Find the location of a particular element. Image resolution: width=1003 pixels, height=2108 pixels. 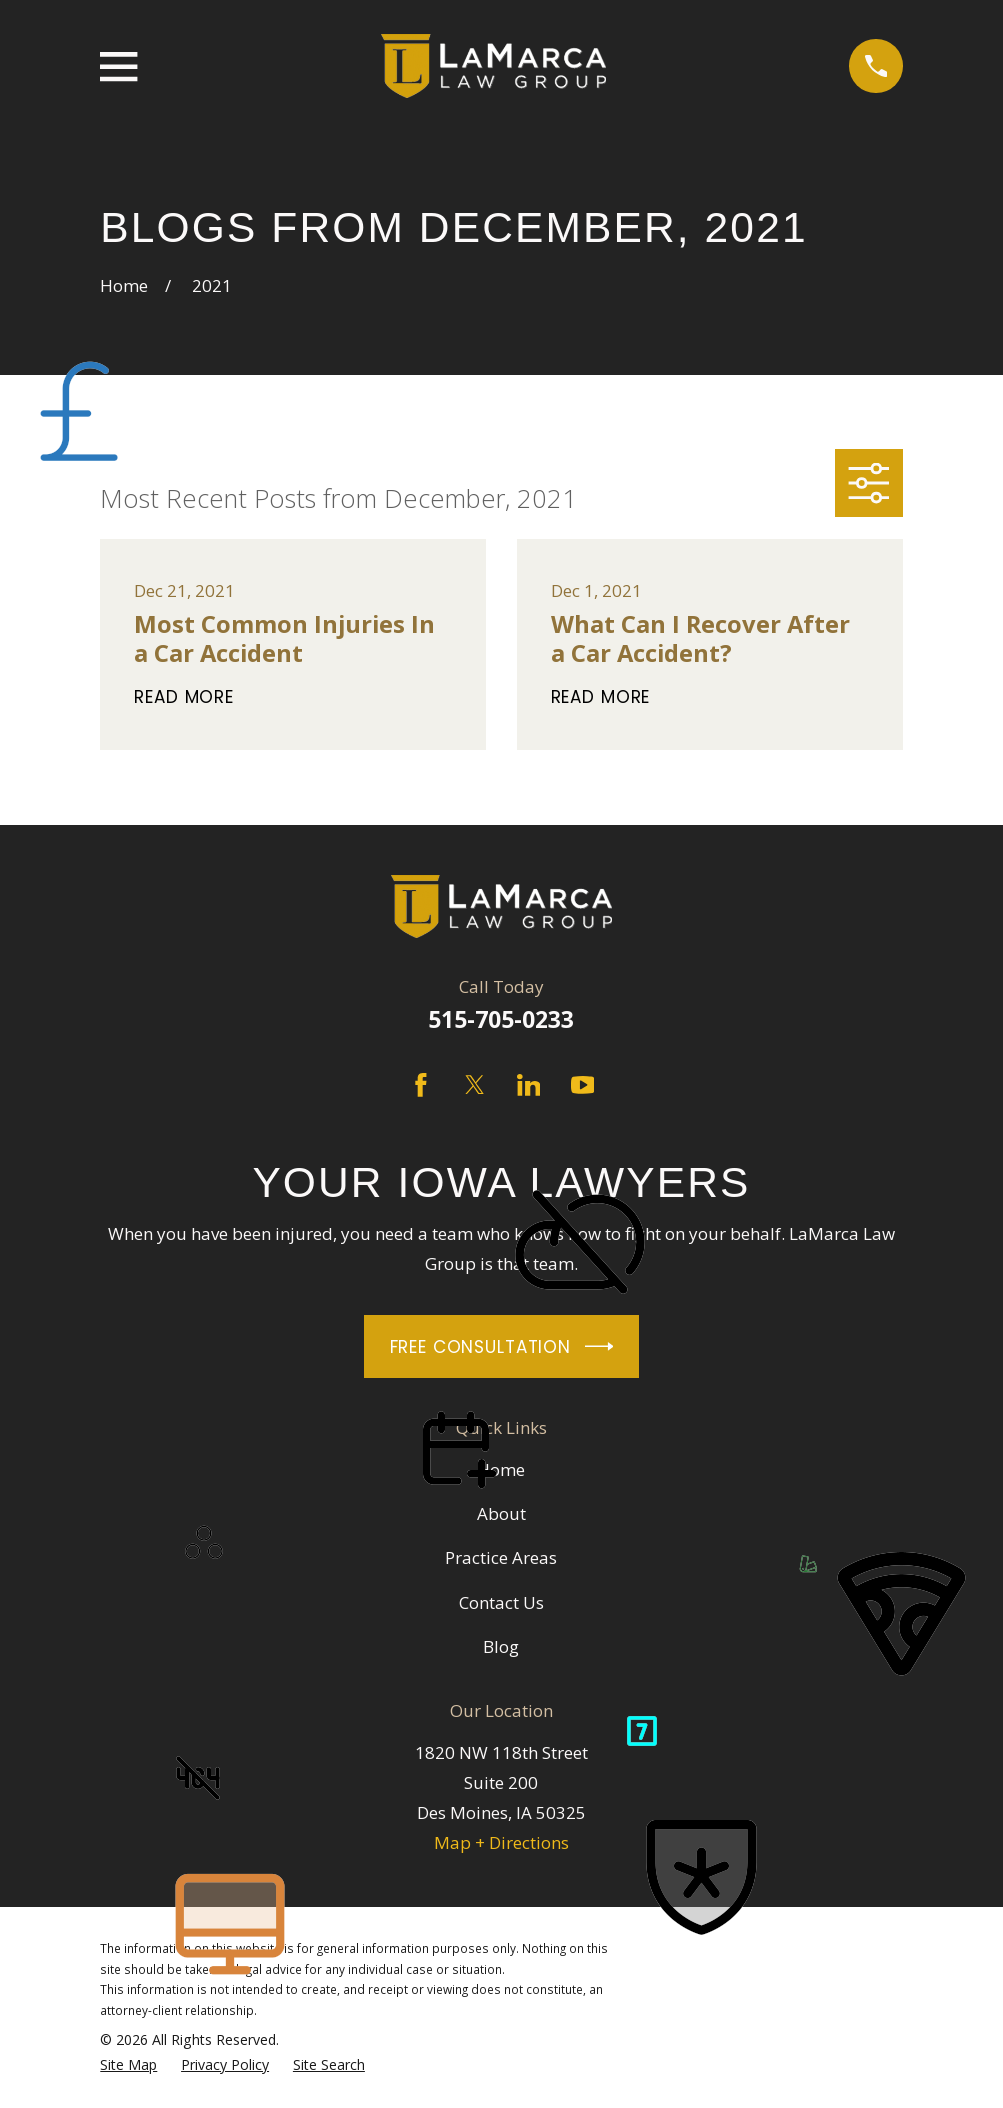

select or input the number seven is located at coordinates (642, 1731).